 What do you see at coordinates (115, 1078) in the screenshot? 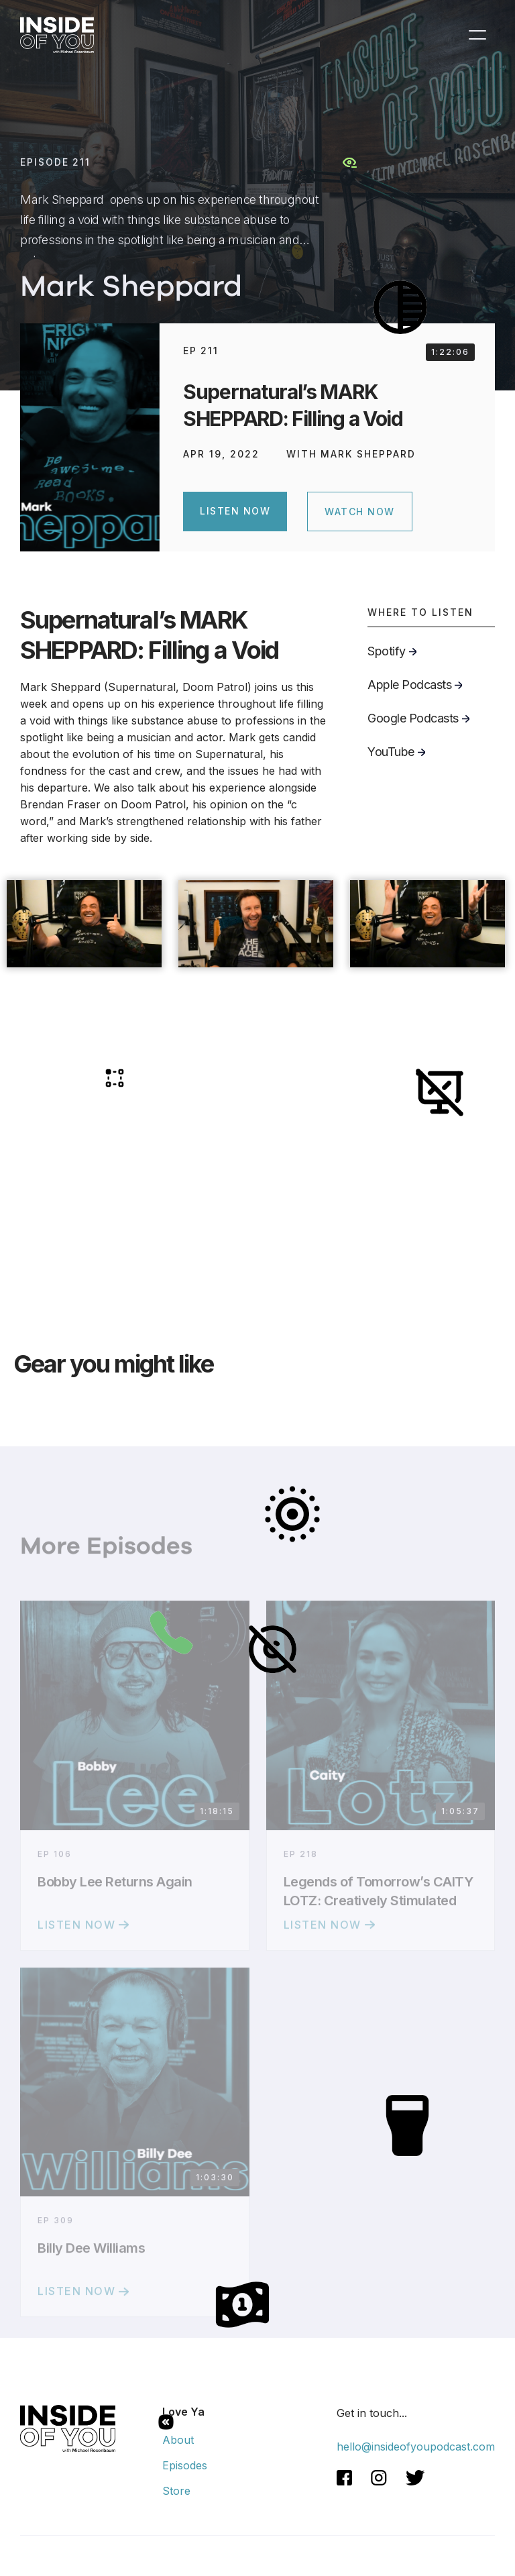
I see `set transform anchor to top-left corner` at bounding box center [115, 1078].